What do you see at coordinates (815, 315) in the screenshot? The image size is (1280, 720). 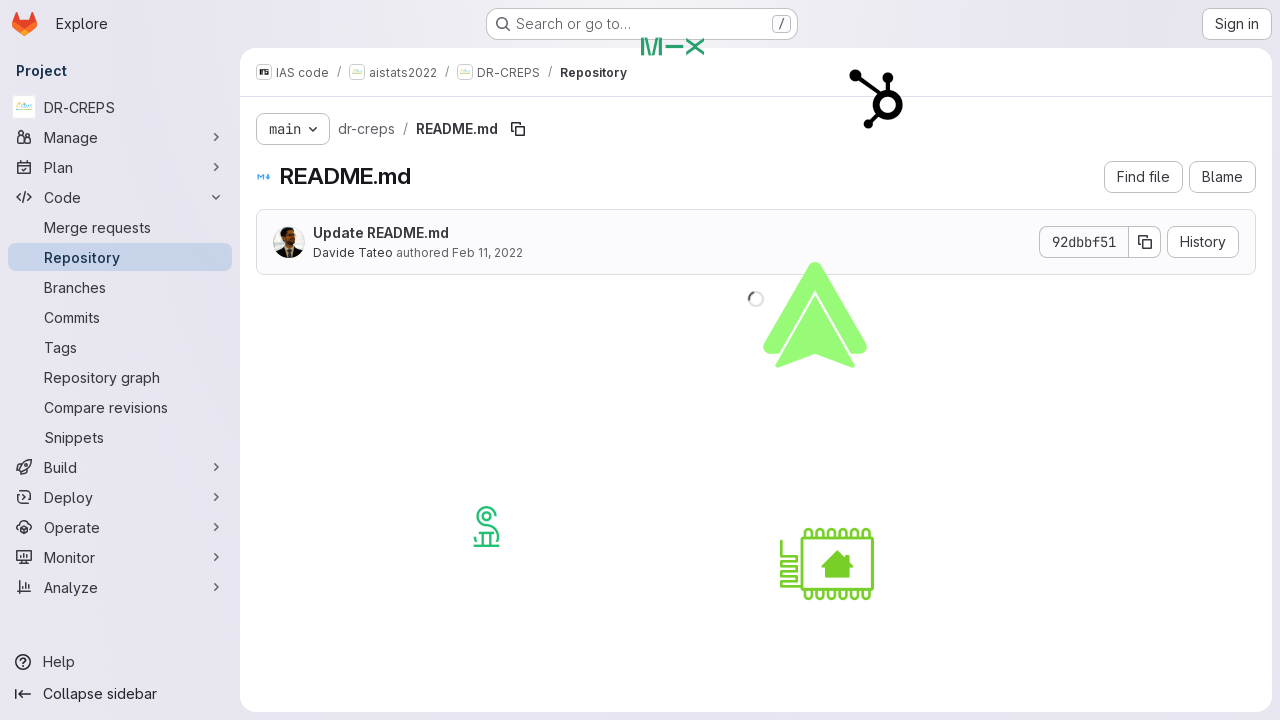 I see `open android auto app` at bounding box center [815, 315].